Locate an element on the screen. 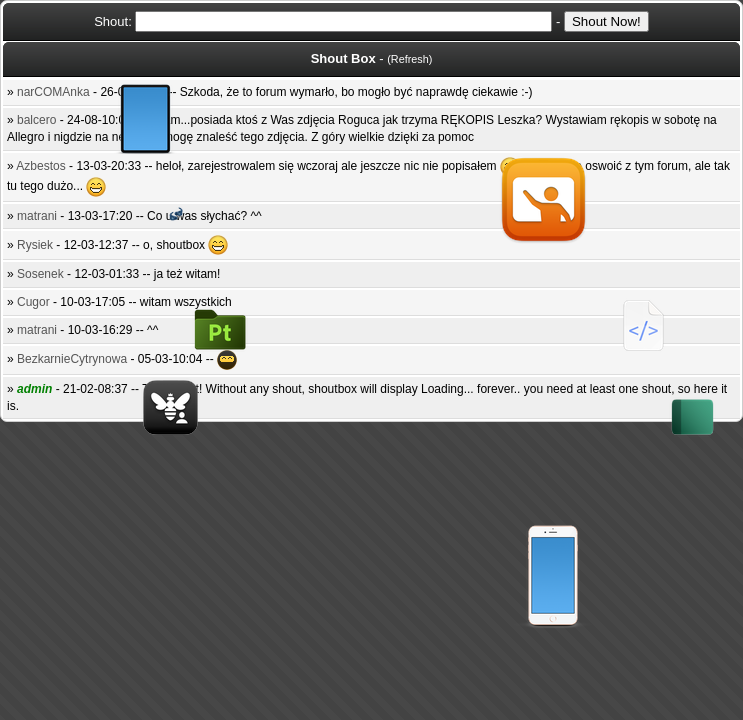  open kandji device management agent is located at coordinates (170, 407).